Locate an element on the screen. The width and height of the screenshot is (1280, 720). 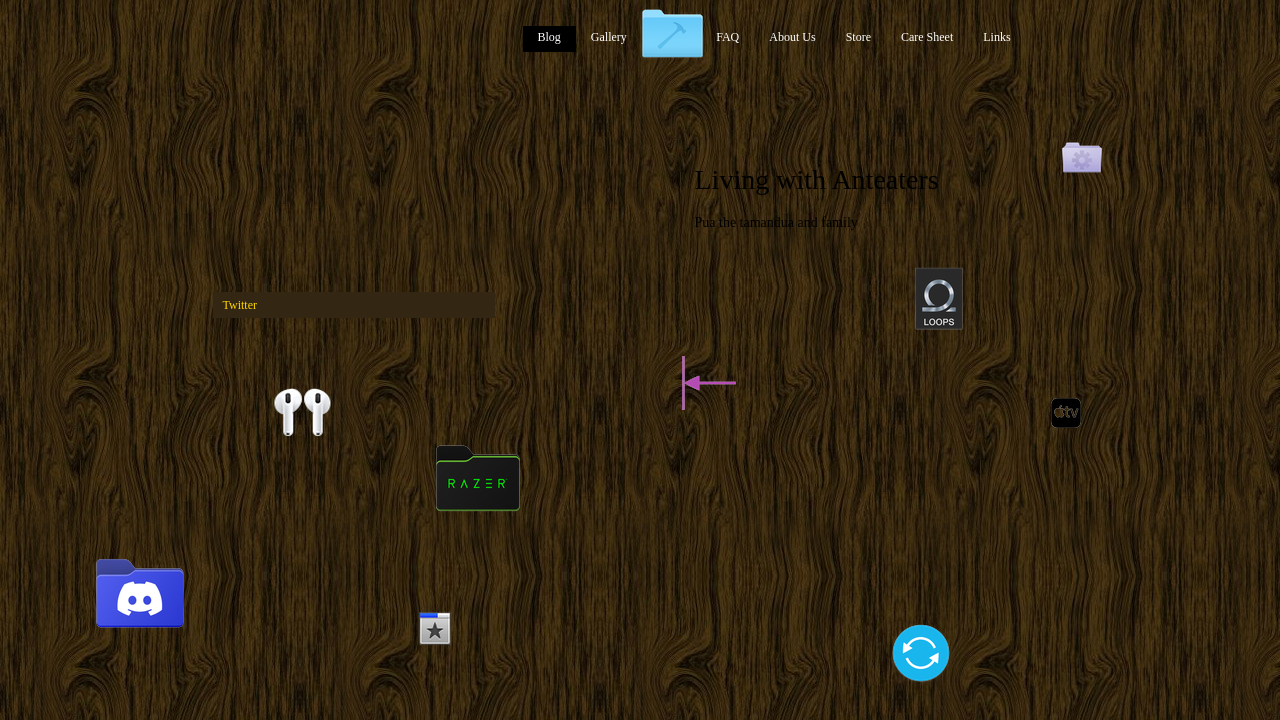
folder for discord-related files is located at coordinates (139, 595).